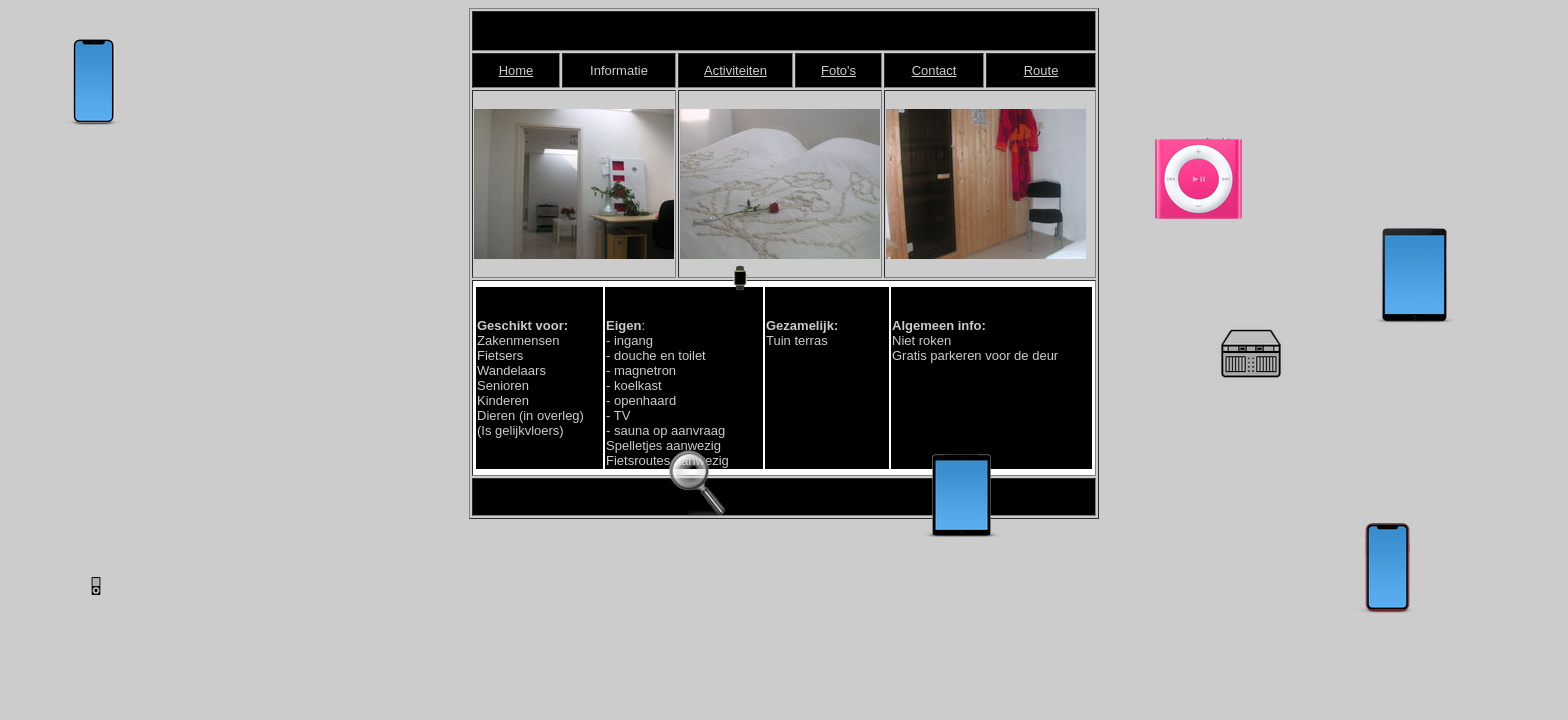 The width and height of the screenshot is (1568, 720). What do you see at coordinates (961, 495) in the screenshot?
I see `iPad Pro with cellular connectivity in device list` at bounding box center [961, 495].